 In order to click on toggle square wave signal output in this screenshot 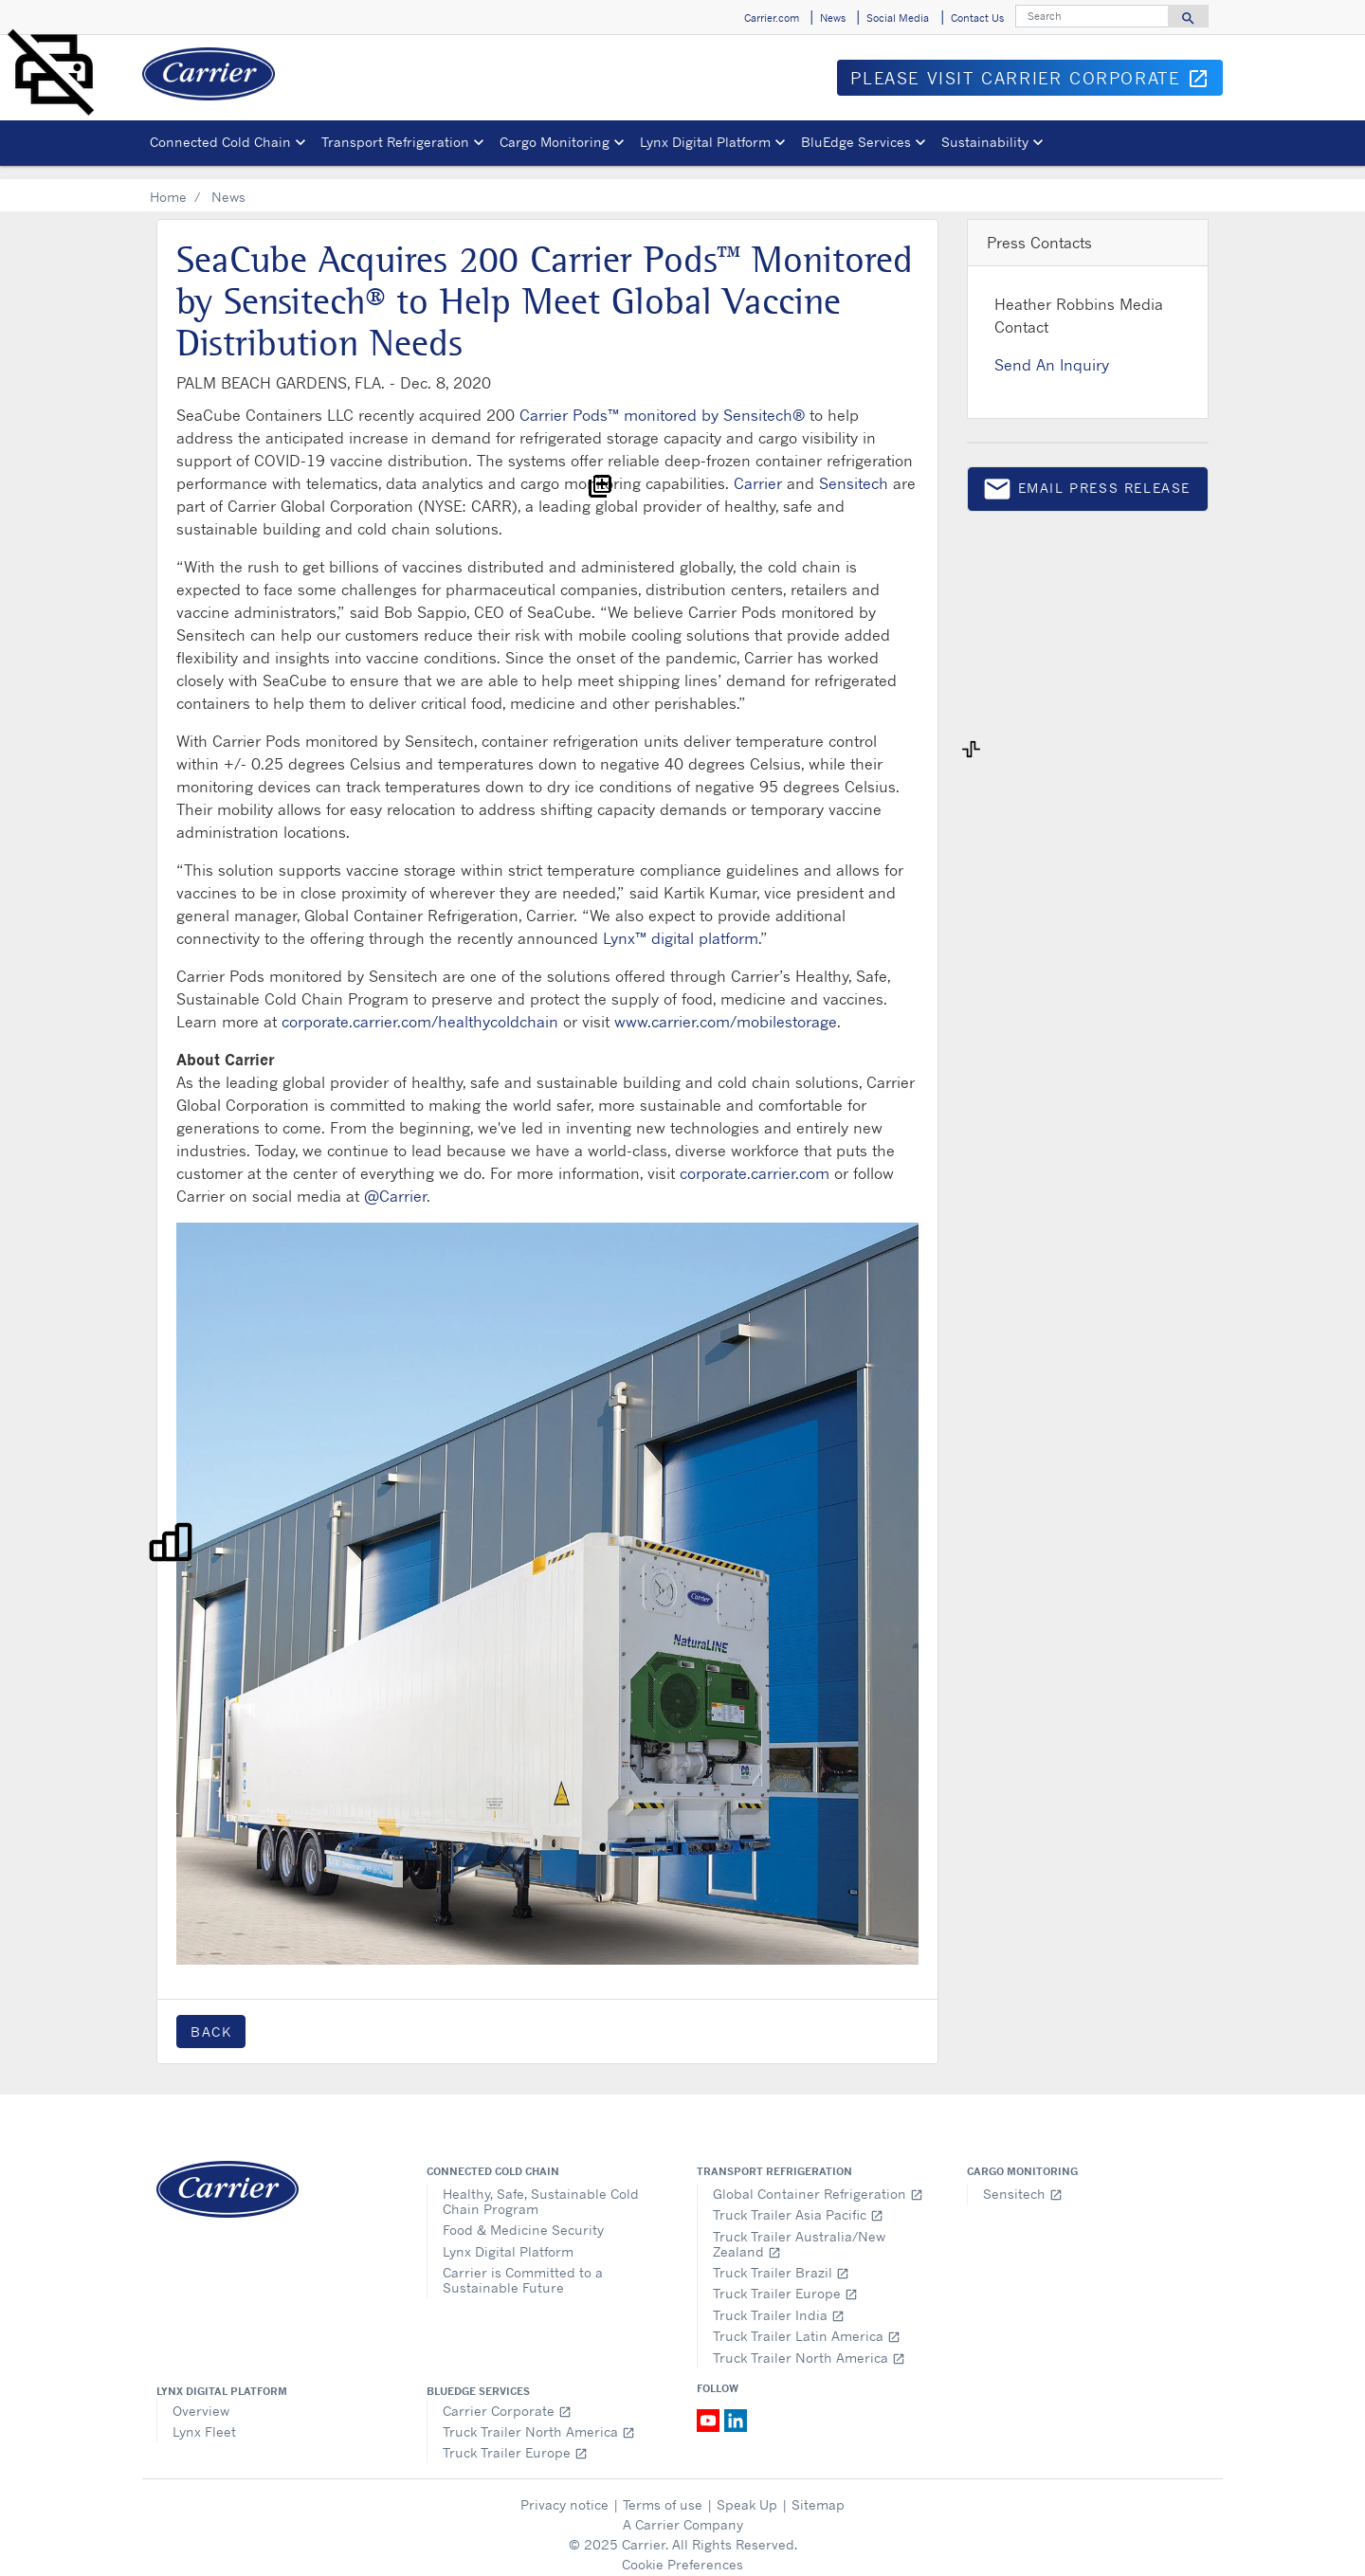, I will do `click(971, 749)`.